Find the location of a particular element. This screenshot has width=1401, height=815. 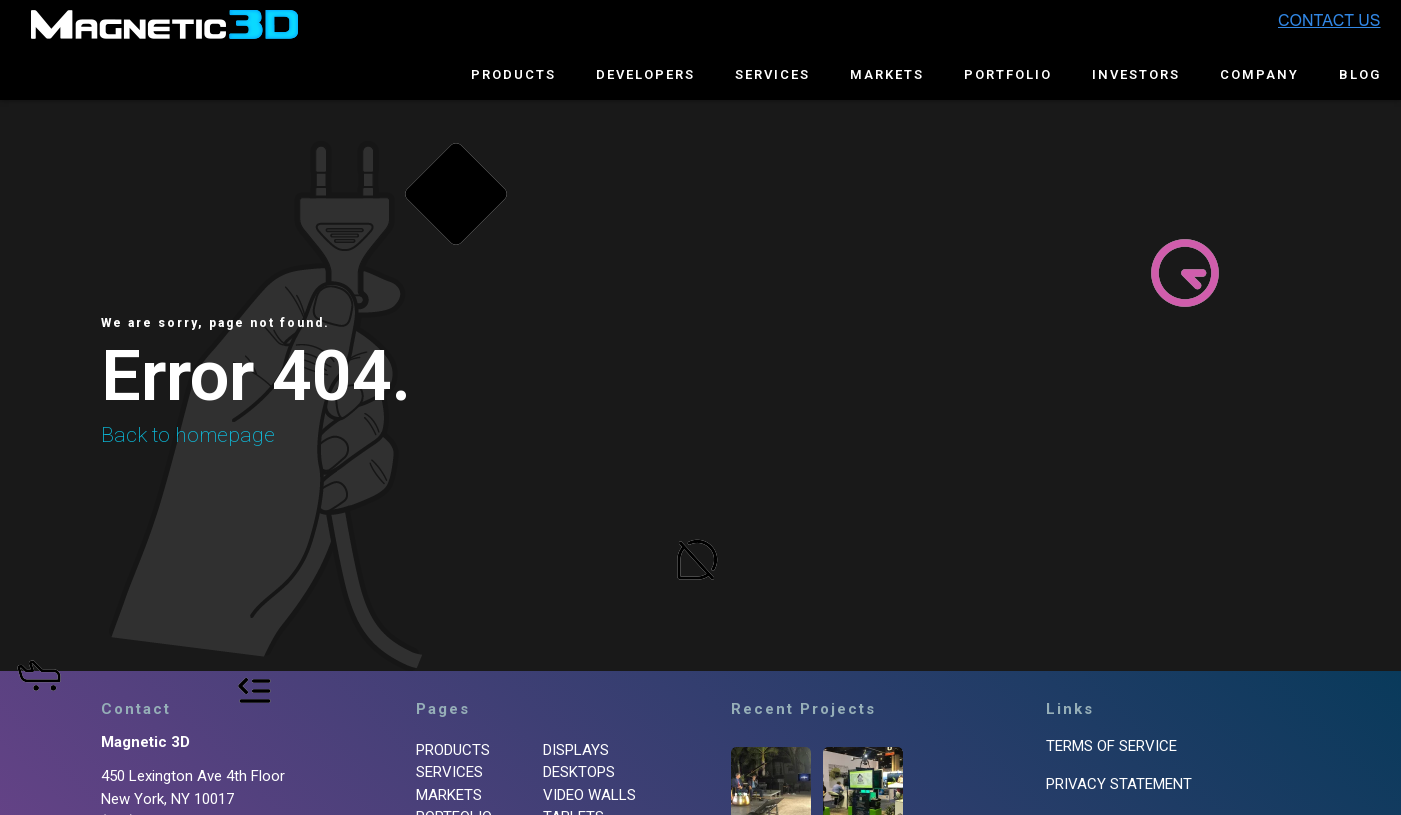

flight has landed or is on the ground is located at coordinates (39, 675).